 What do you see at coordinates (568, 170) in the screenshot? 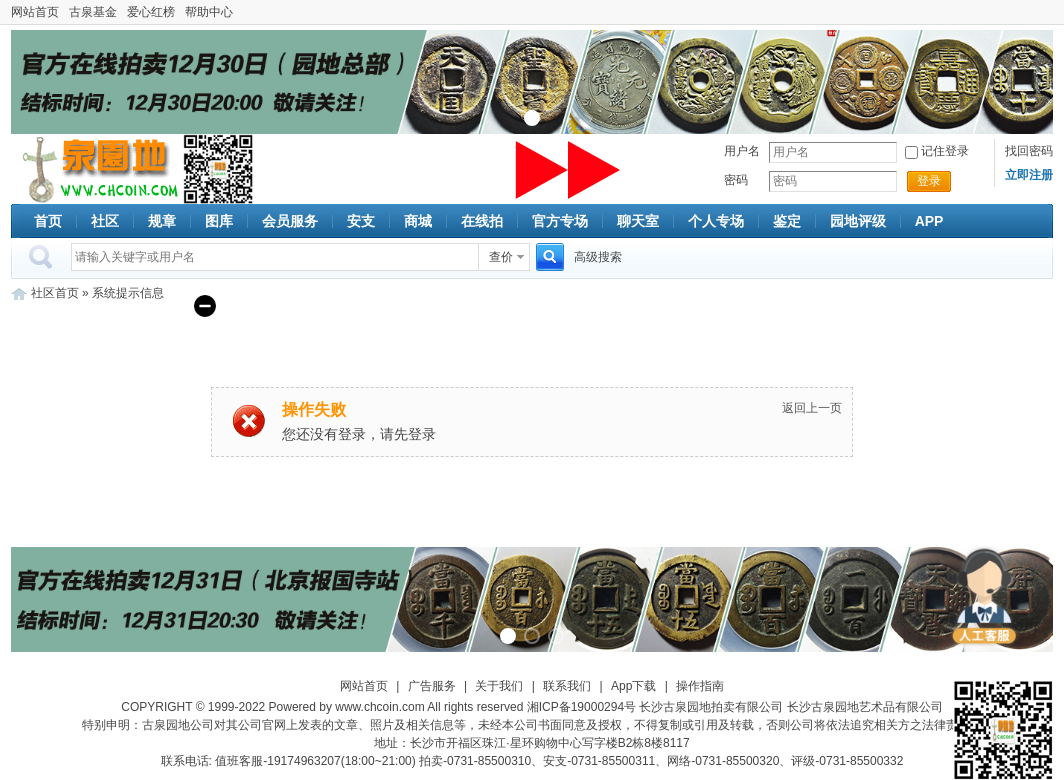
I see `skip to next track or media` at bounding box center [568, 170].